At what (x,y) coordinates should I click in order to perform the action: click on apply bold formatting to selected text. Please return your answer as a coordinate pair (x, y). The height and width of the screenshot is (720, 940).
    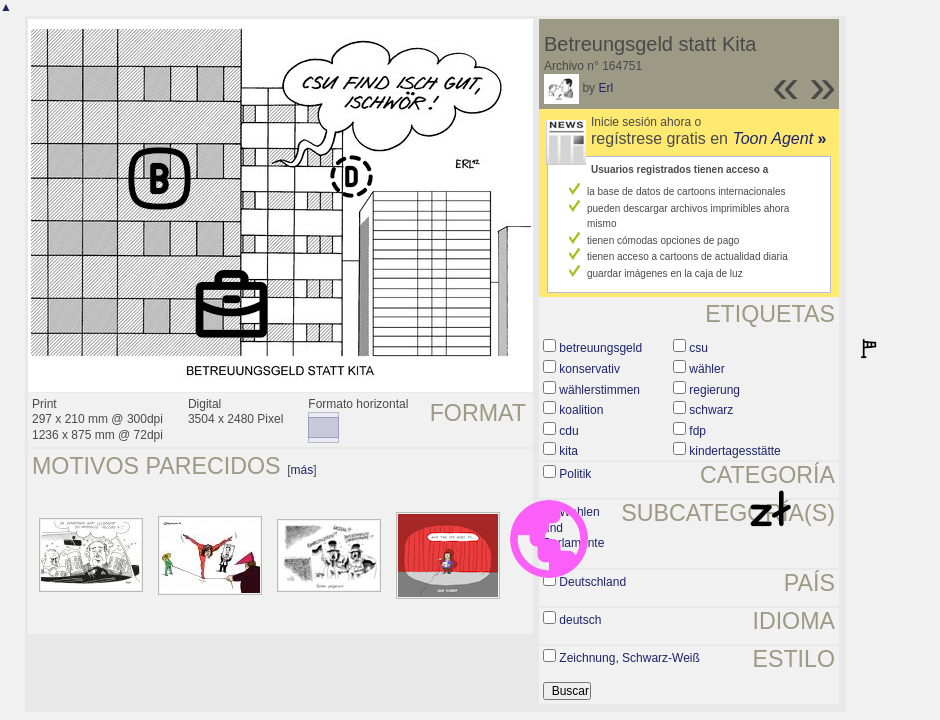
    Looking at the image, I should click on (159, 178).